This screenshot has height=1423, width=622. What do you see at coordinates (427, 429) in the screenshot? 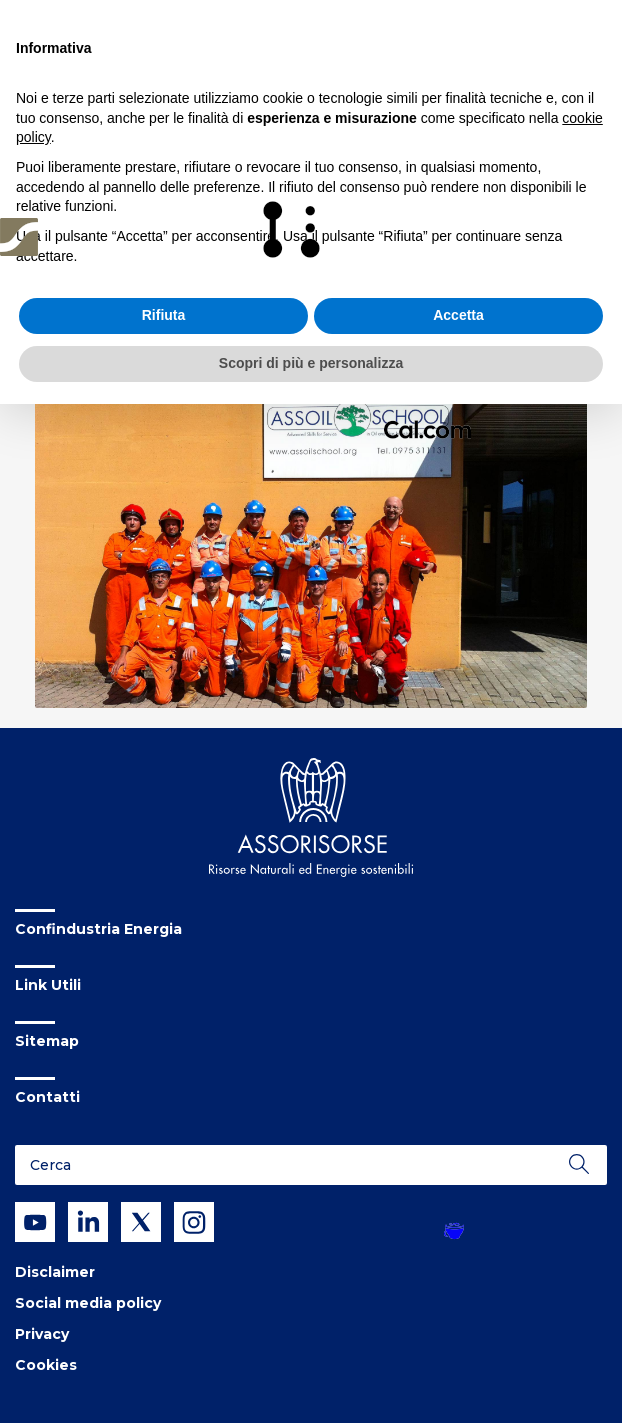
I see `open cal.com scheduling app` at bounding box center [427, 429].